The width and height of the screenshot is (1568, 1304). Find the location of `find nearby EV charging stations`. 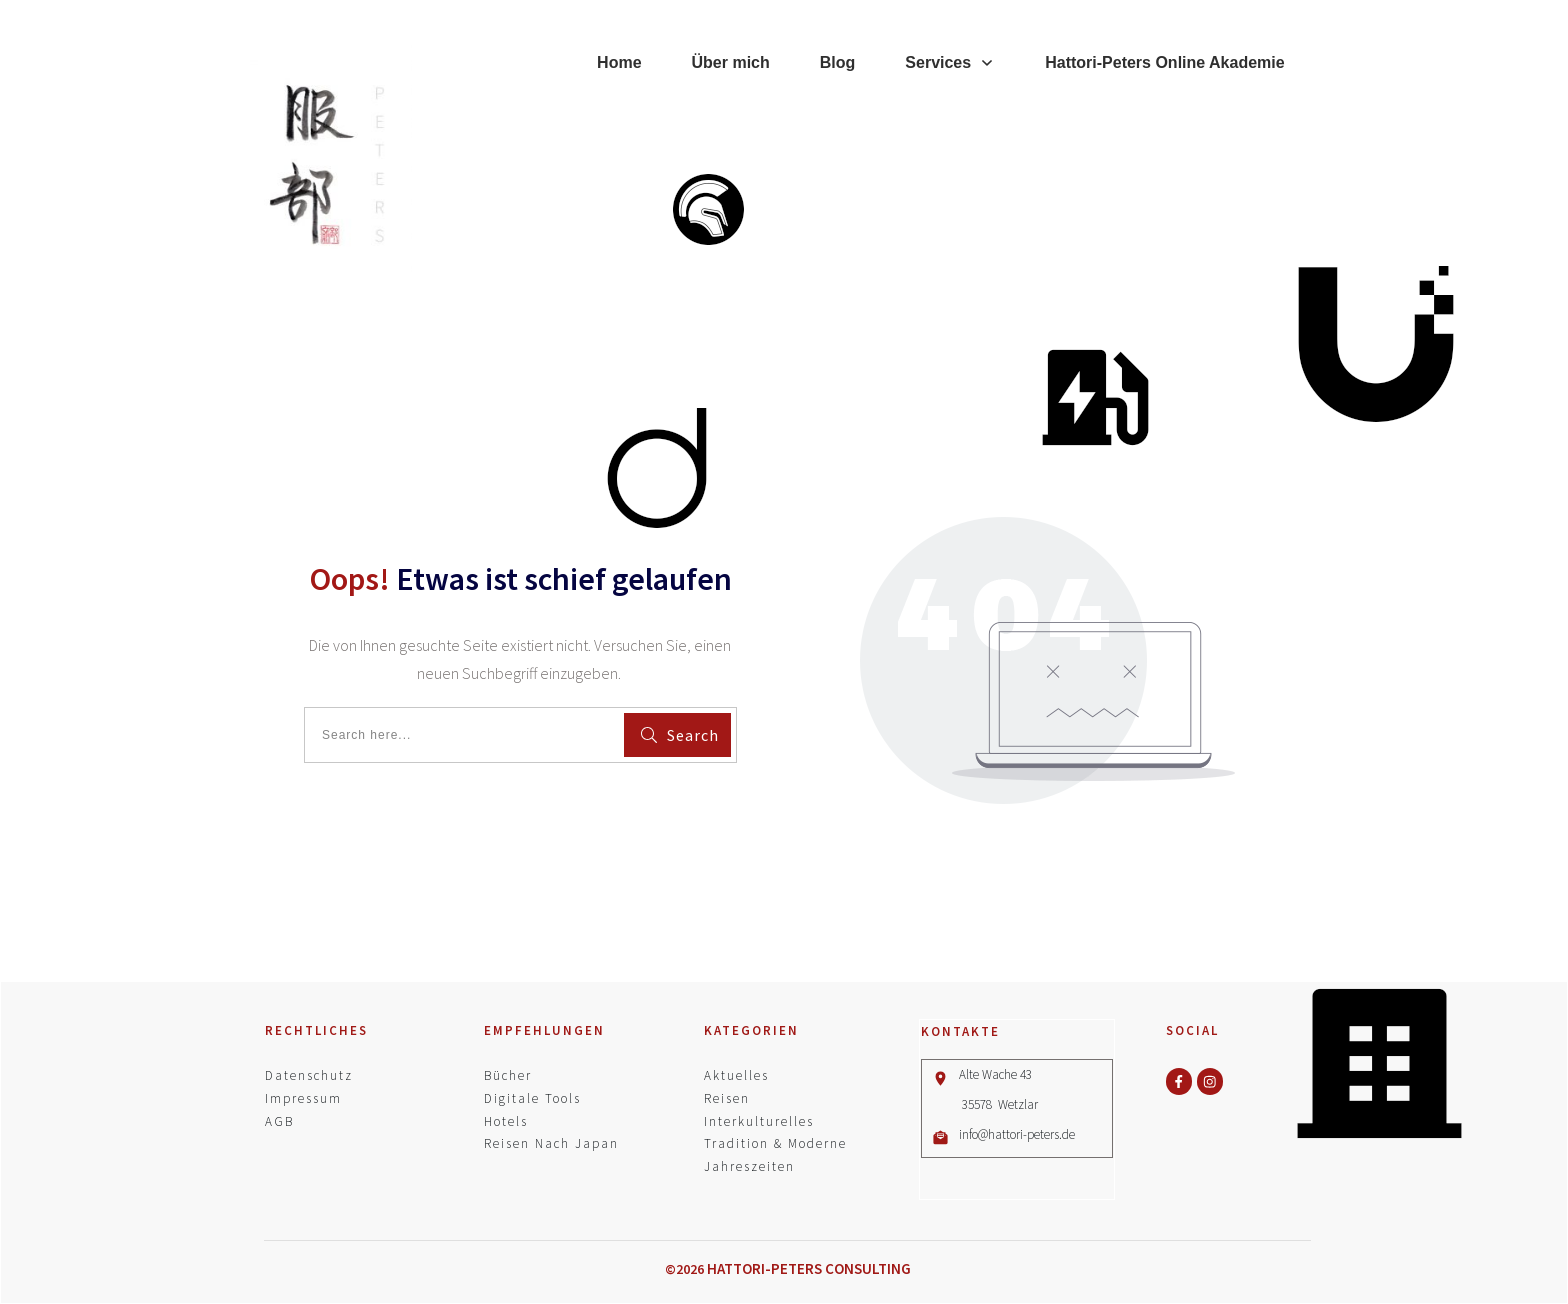

find nearby EV charging stations is located at coordinates (1095, 397).